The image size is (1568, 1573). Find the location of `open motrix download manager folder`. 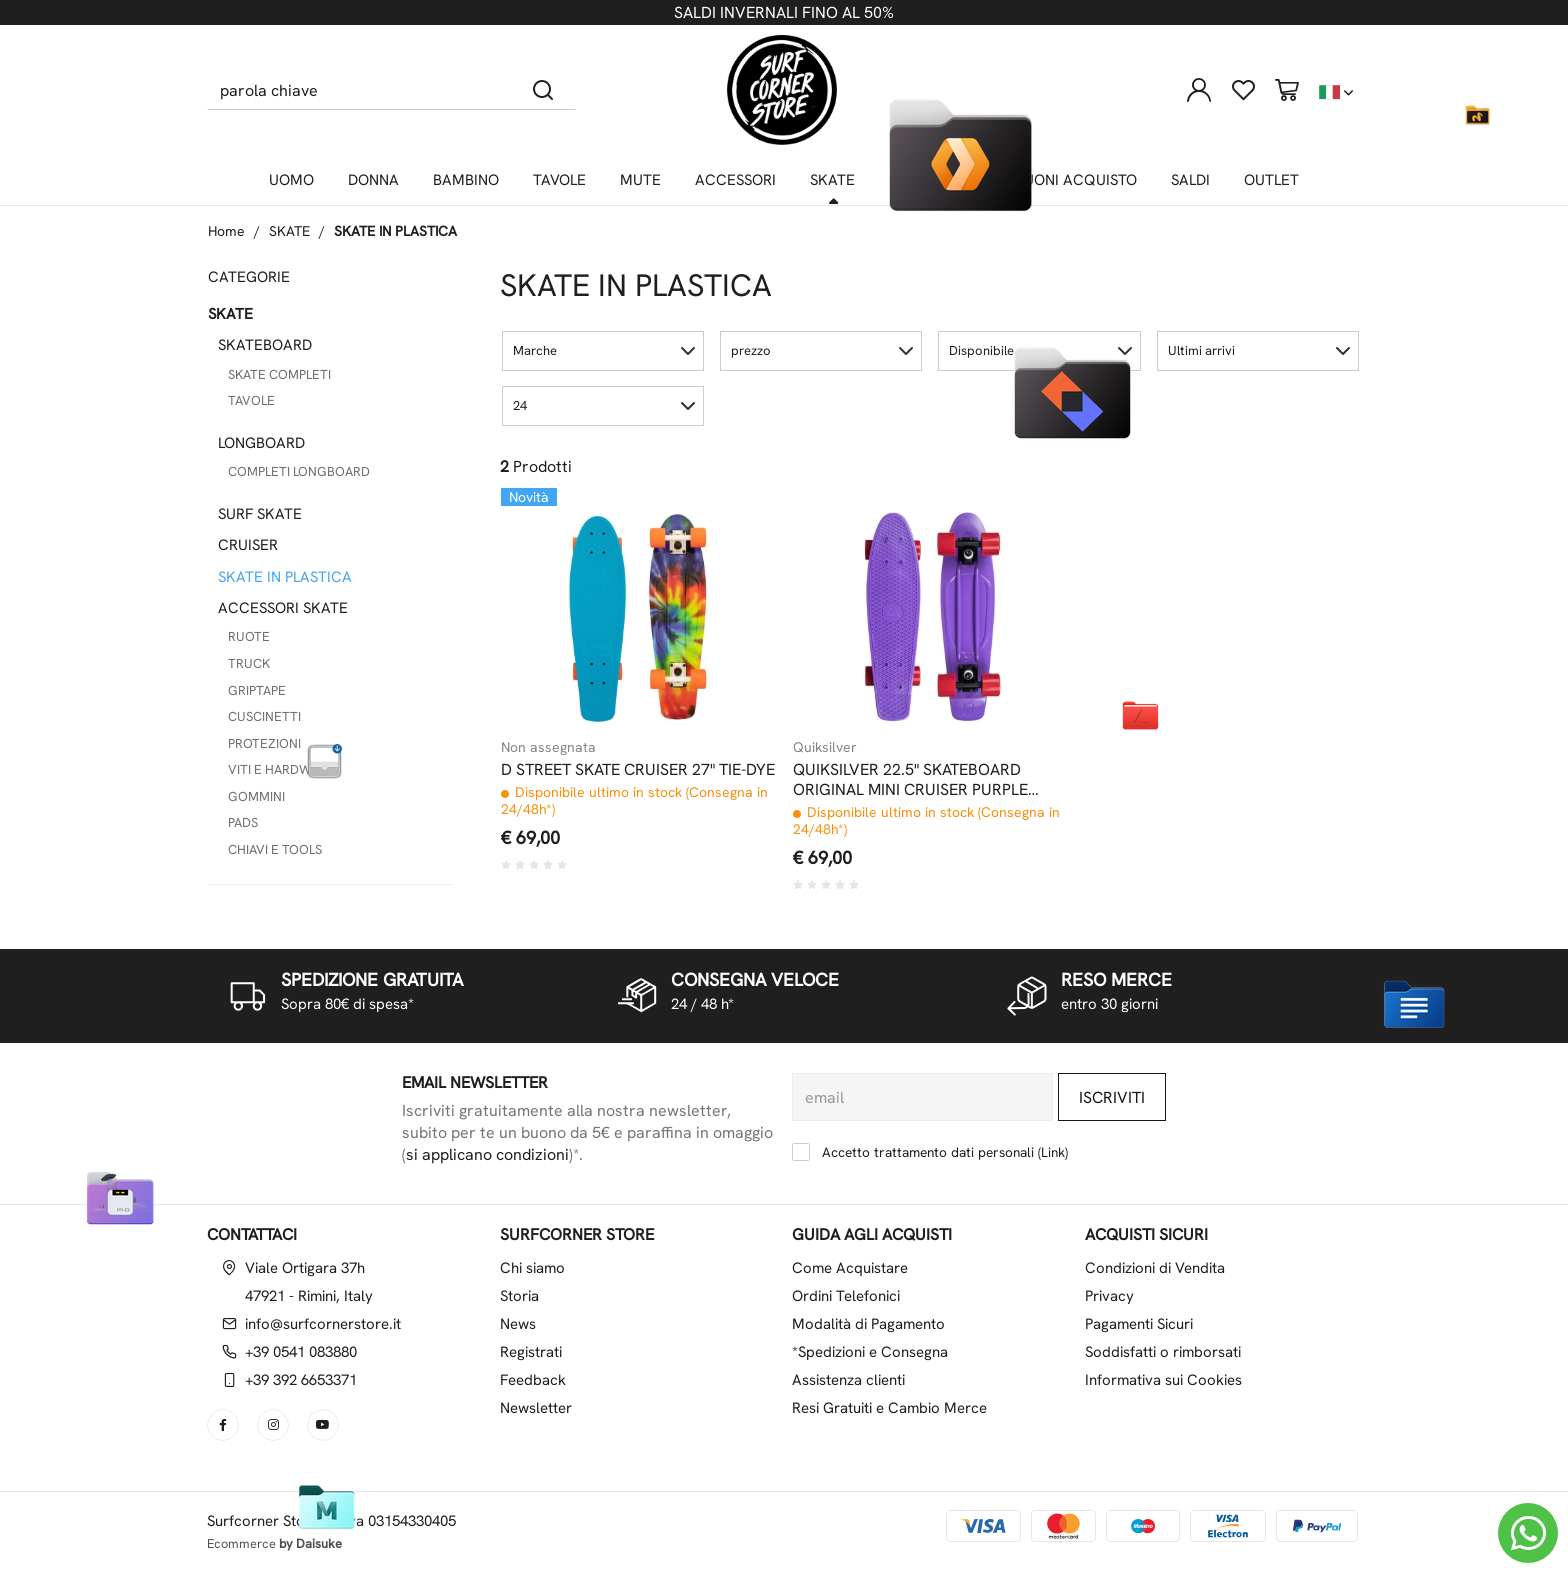

open motrix download manager folder is located at coordinates (120, 1201).